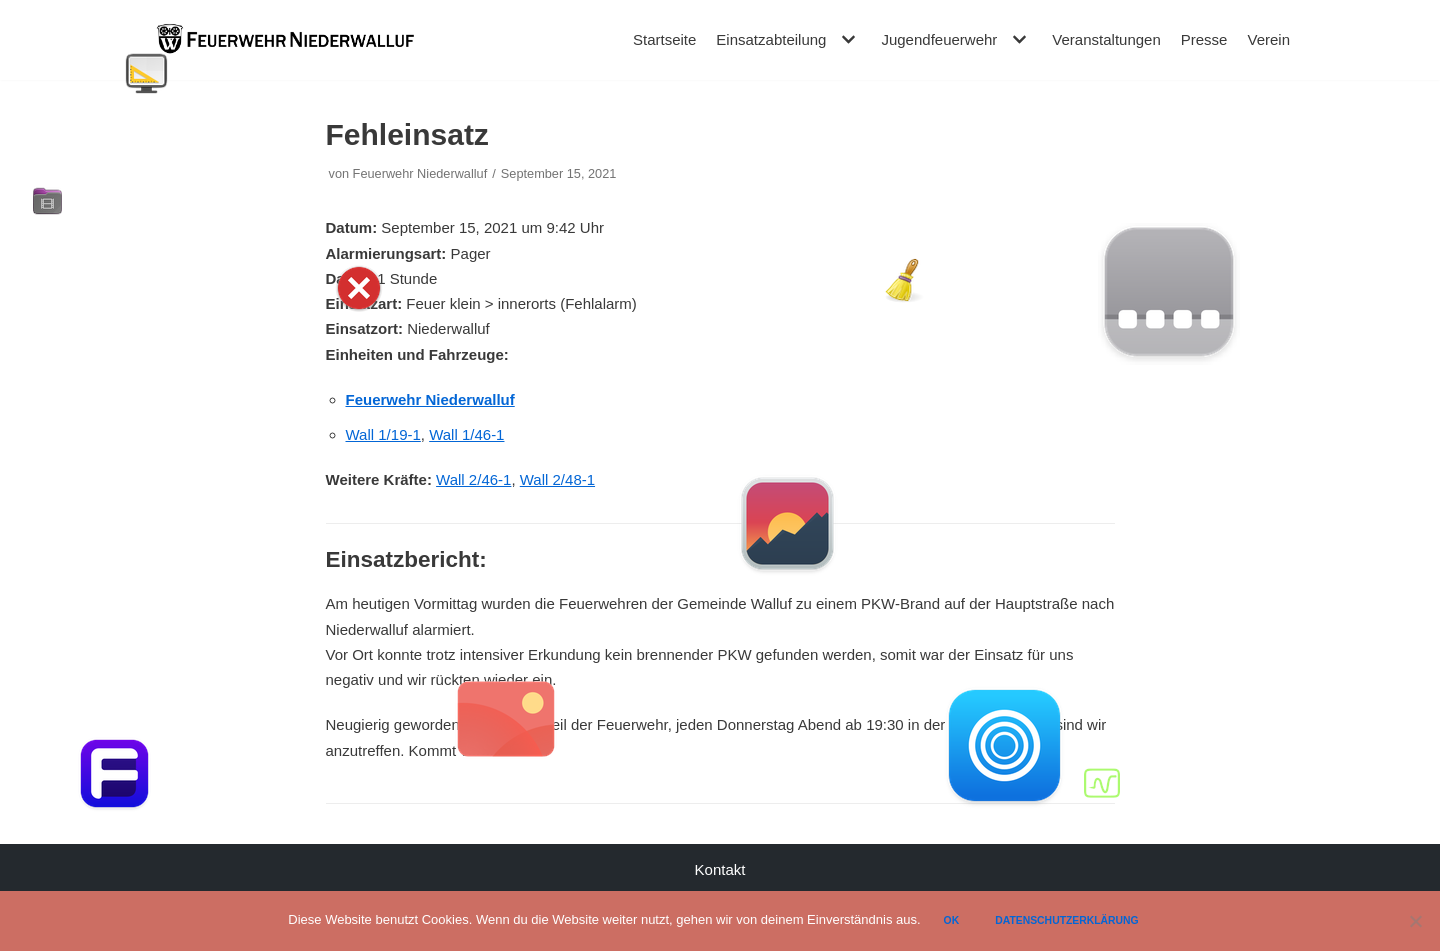 This screenshot has height=951, width=1440. I want to click on indicates a file or item that cannot be read or accessed, so click(359, 288).